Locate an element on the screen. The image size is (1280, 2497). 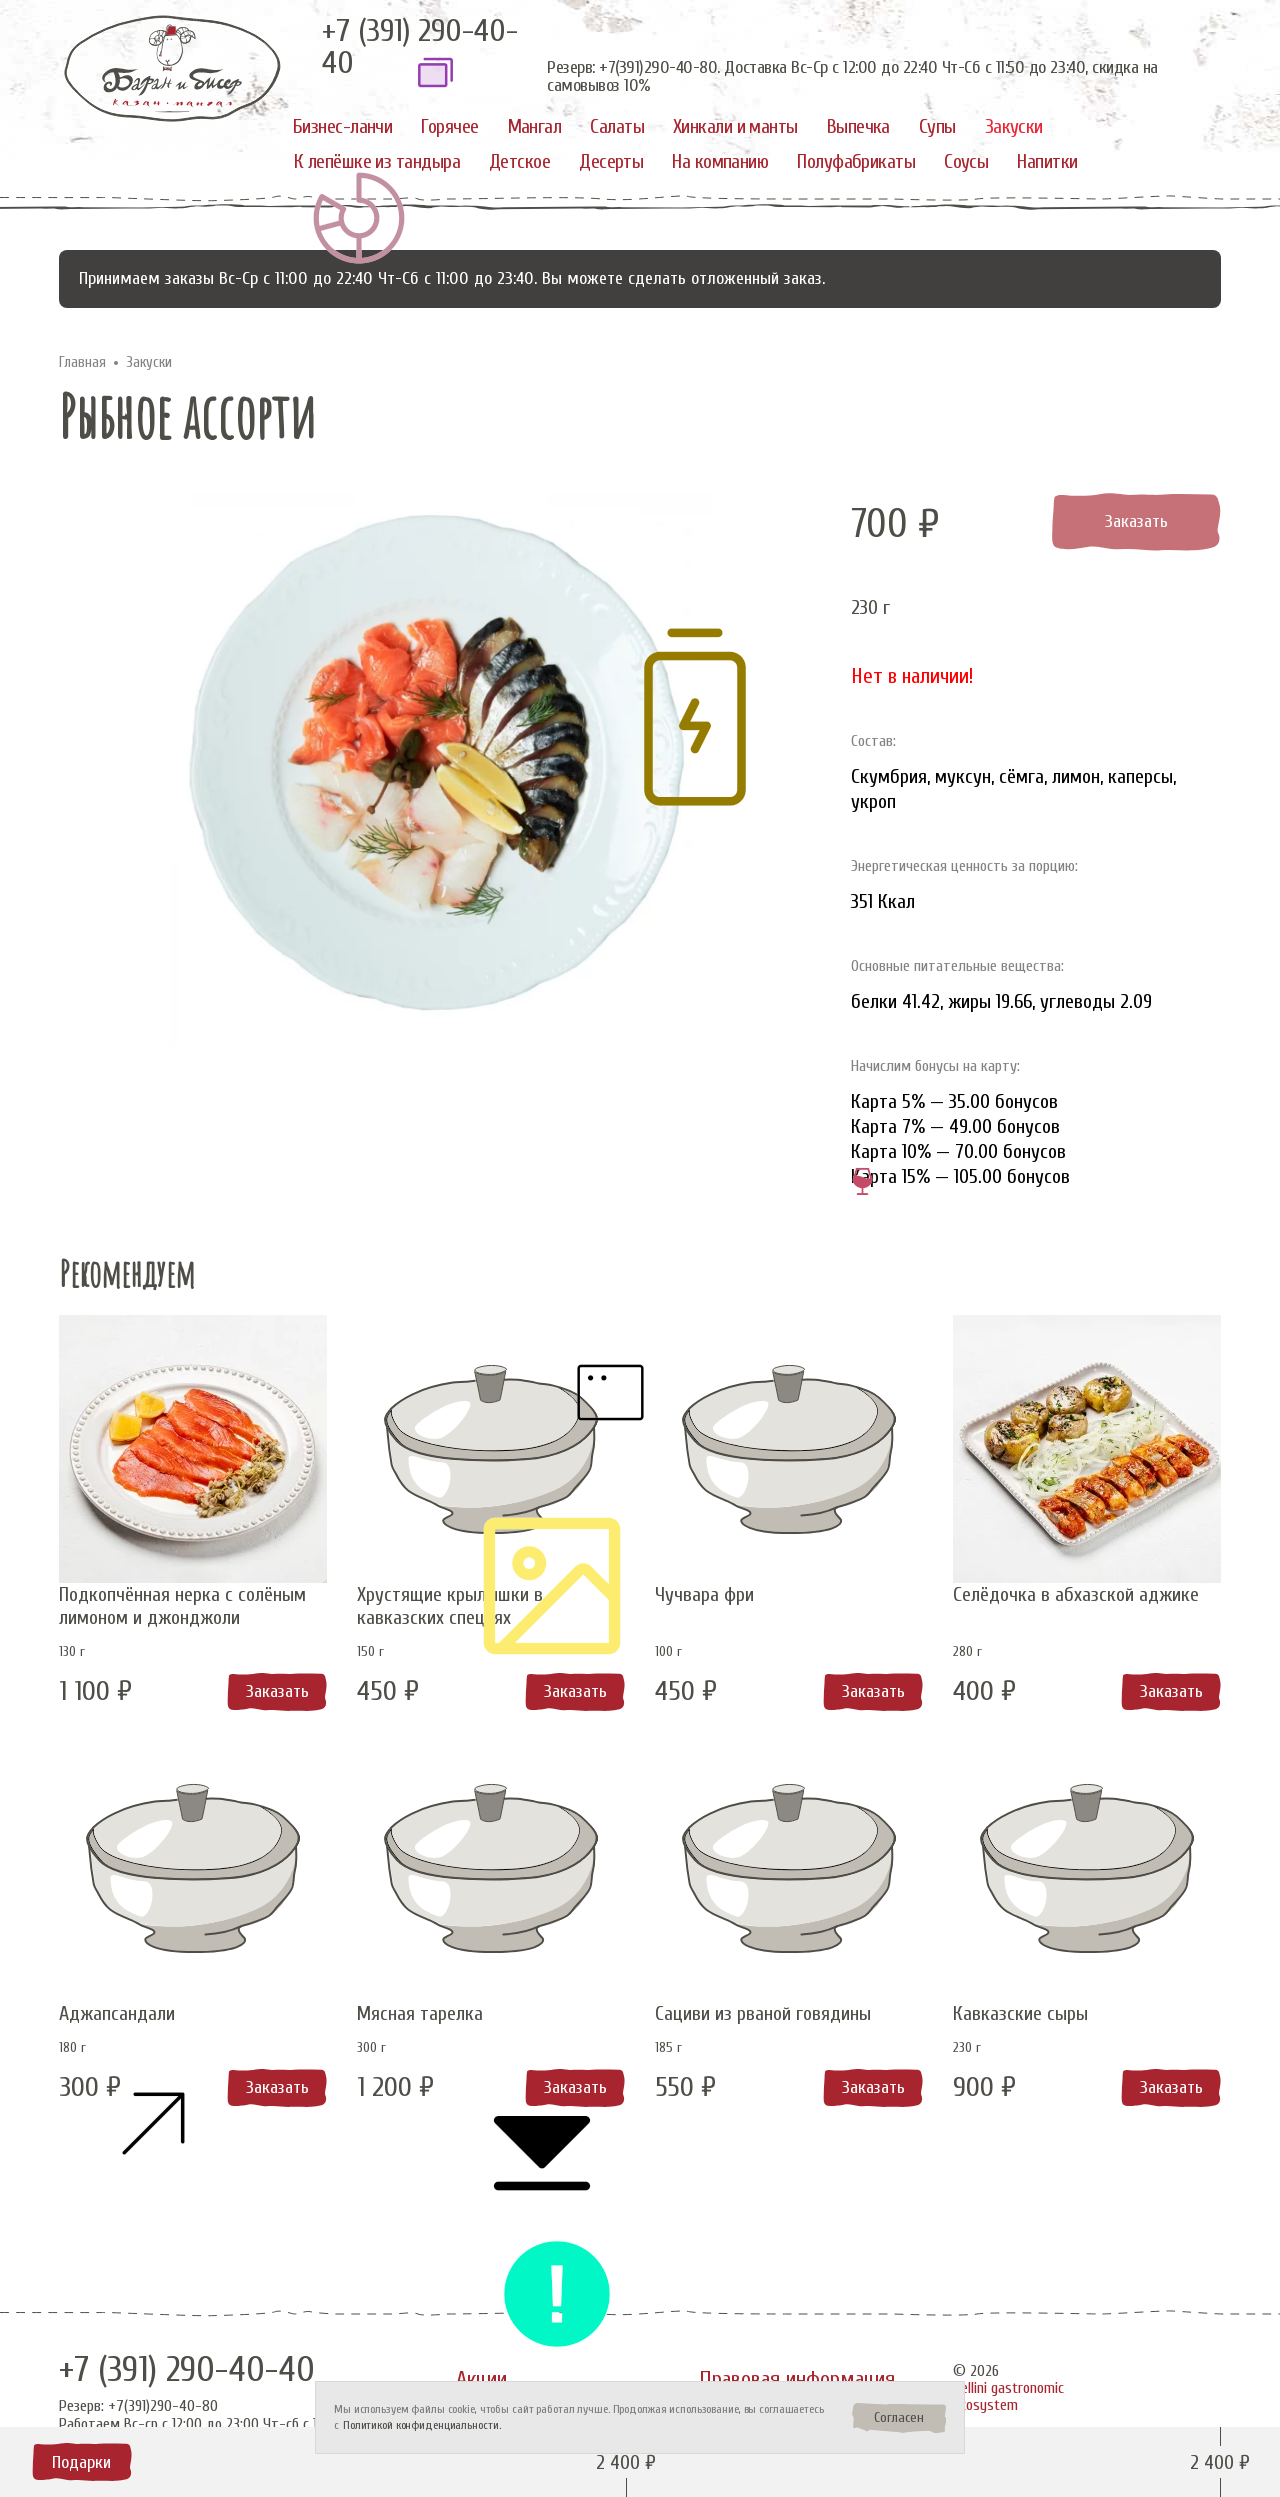
browse wine or beverage options is located at coordinates (862, 1180).